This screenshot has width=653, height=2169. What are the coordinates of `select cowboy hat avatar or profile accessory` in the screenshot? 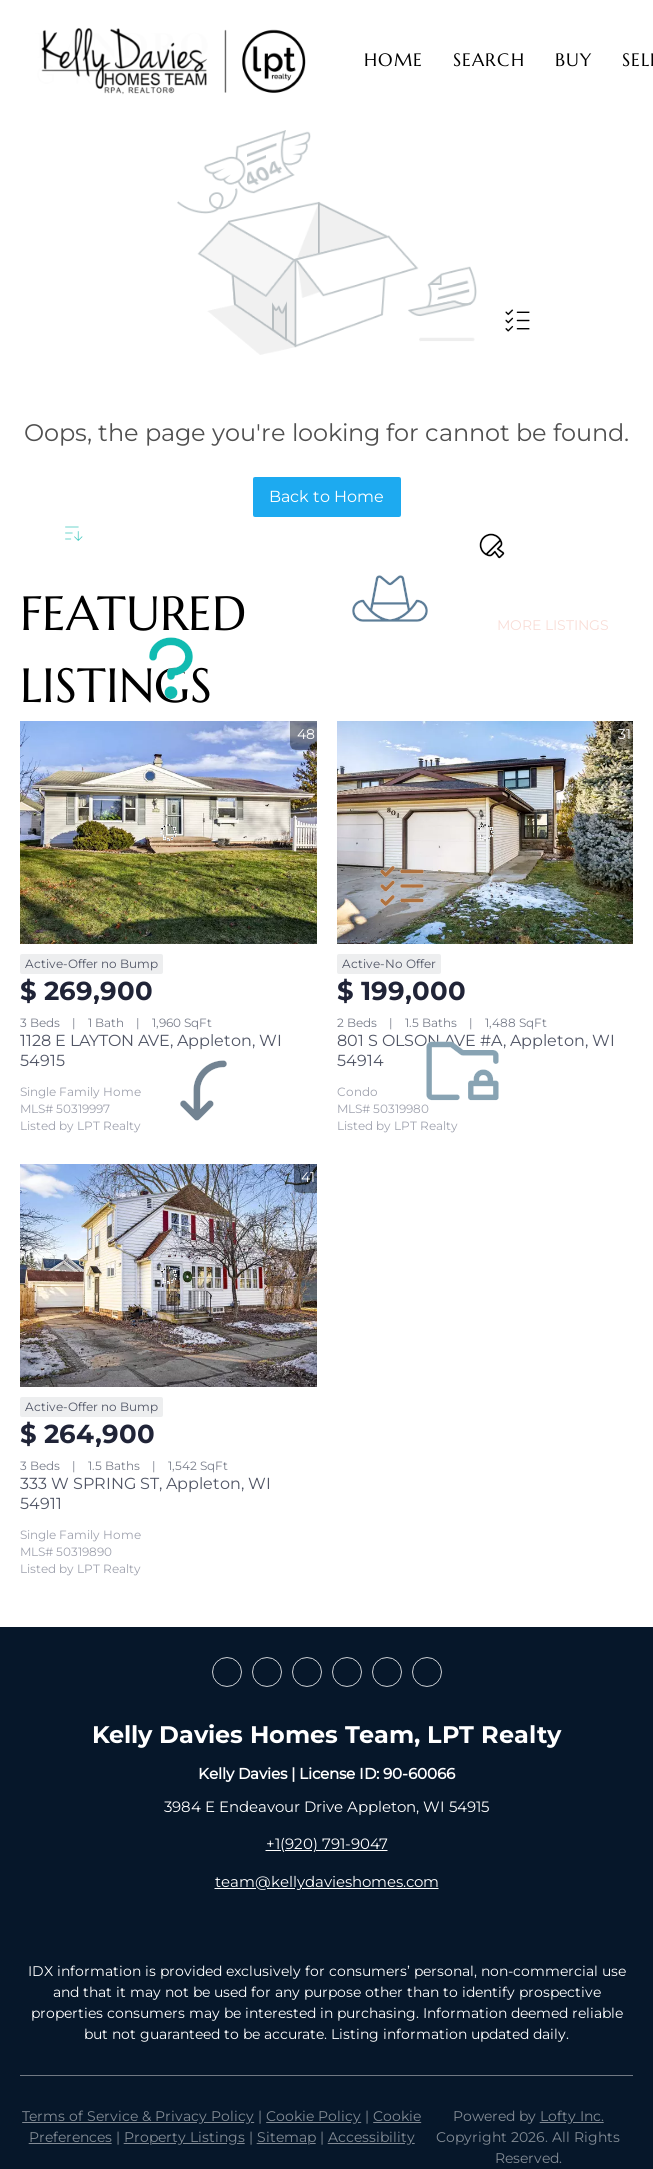 It's located at (390, 601).